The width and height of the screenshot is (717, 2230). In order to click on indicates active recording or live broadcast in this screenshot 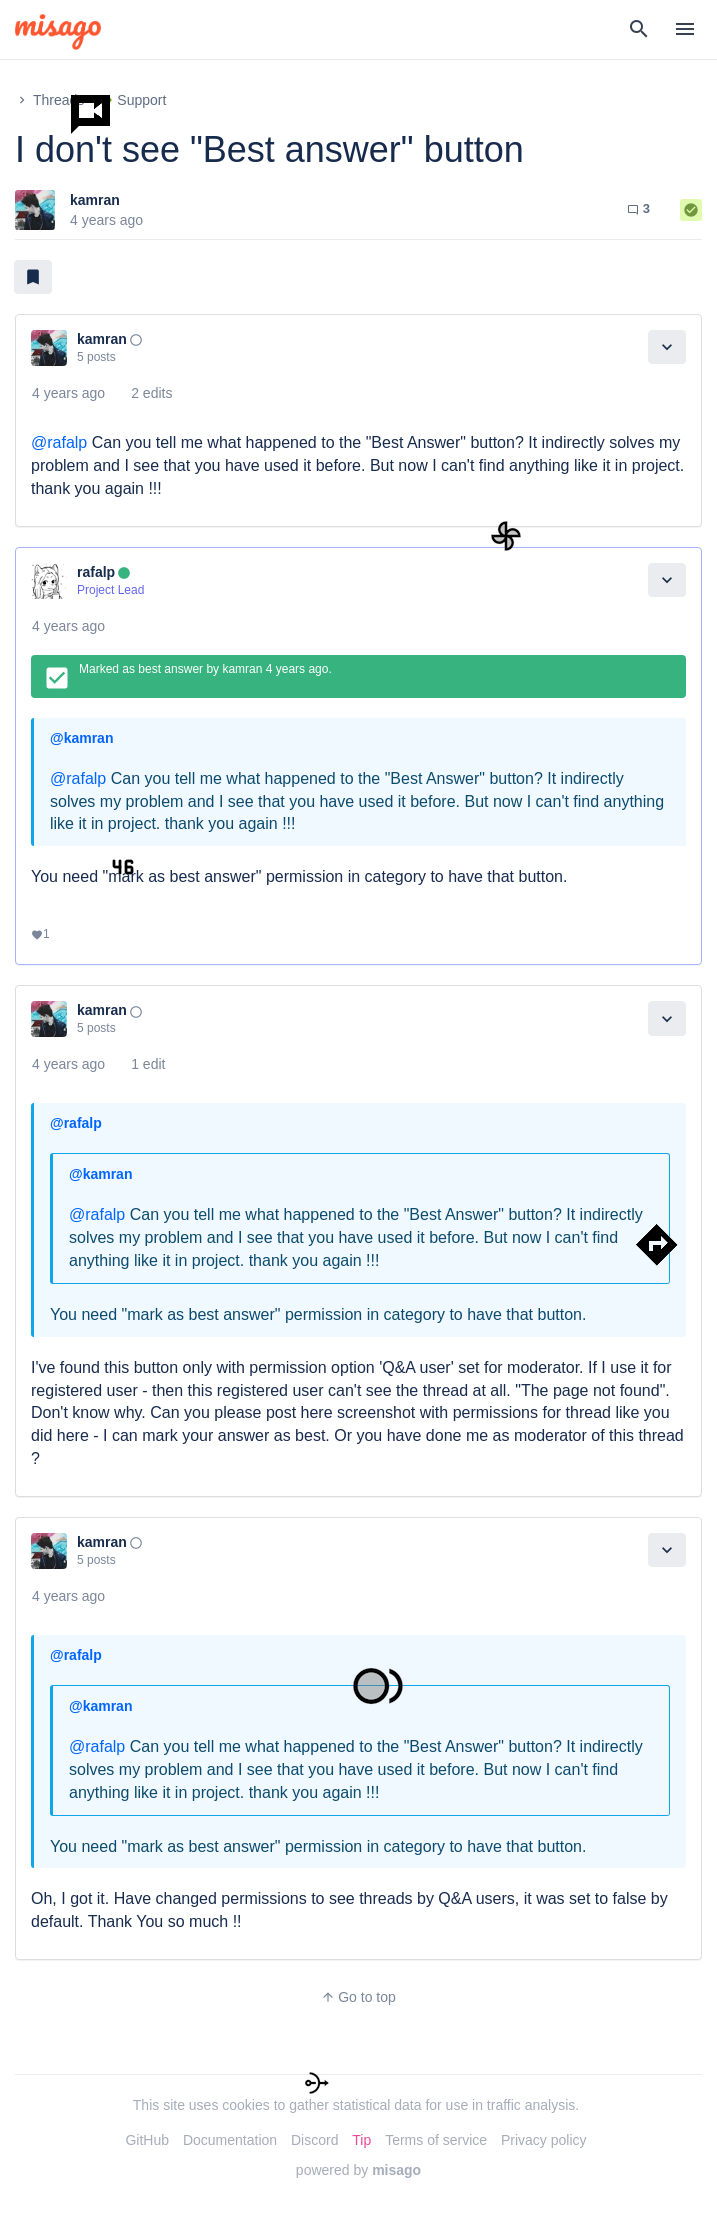, I will do `click(378, 1686)`.